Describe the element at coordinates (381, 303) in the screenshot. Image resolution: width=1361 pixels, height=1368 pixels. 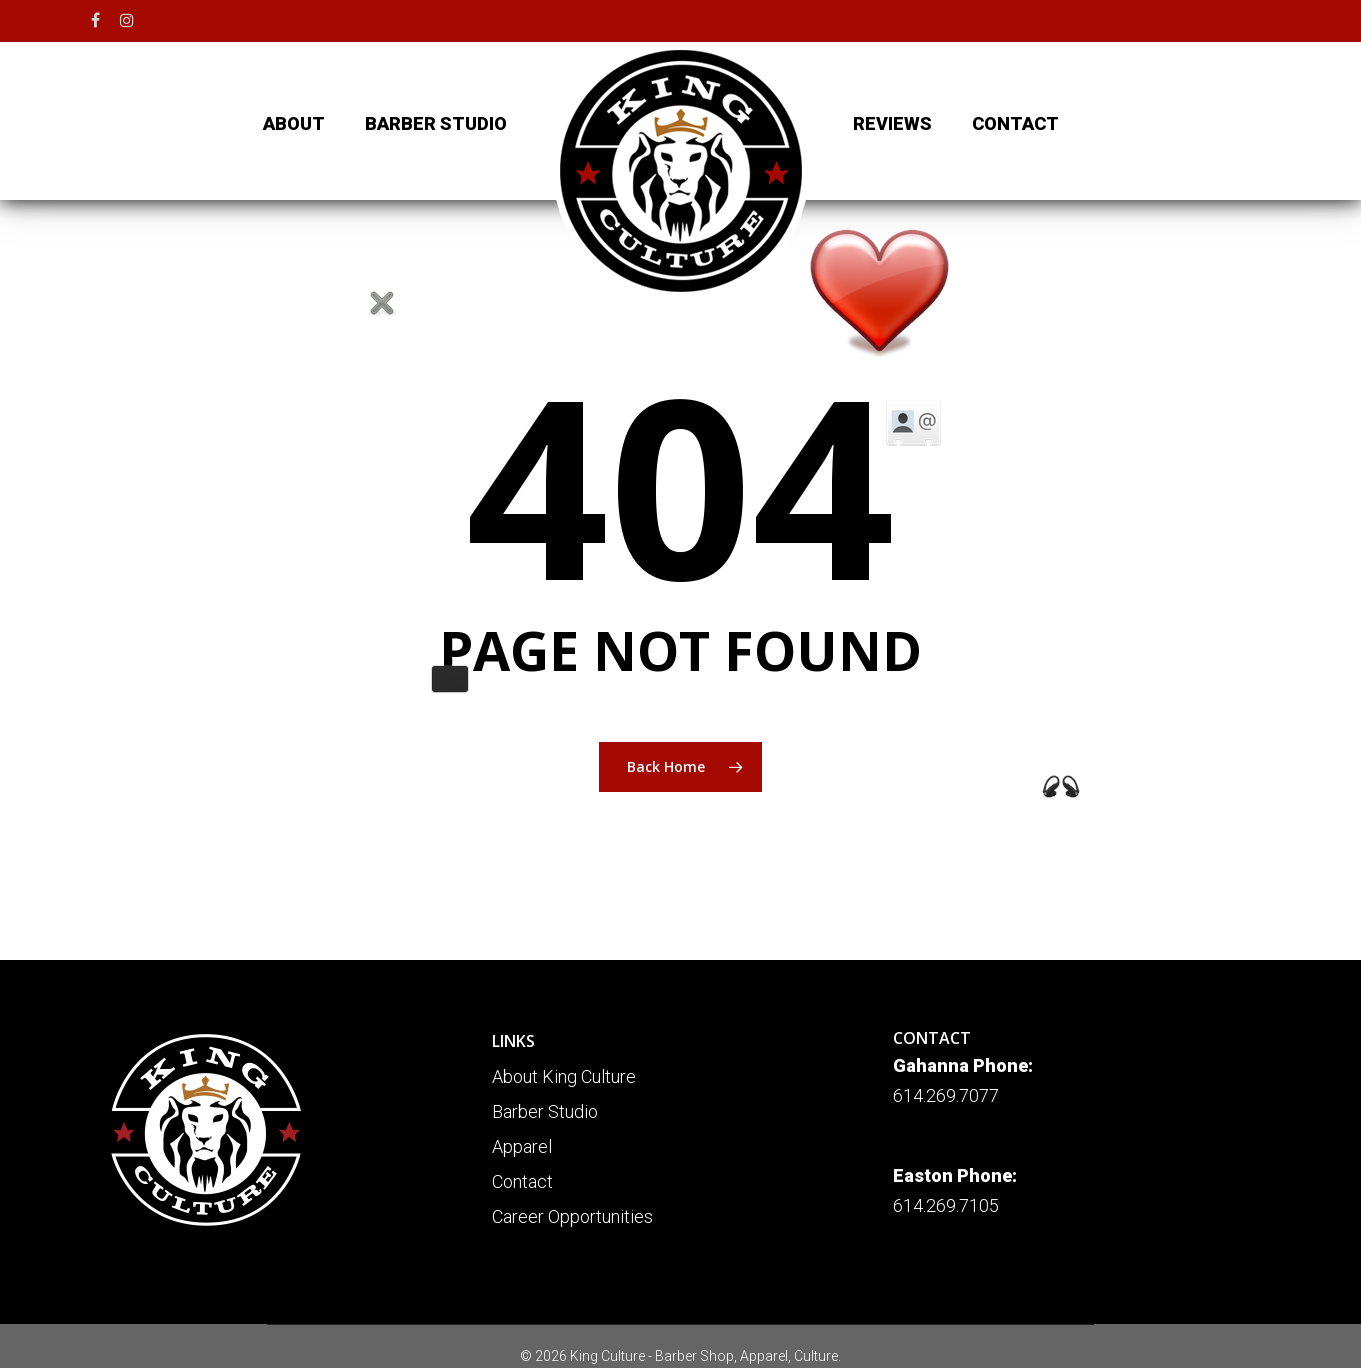
I see `close the current window` at that location.